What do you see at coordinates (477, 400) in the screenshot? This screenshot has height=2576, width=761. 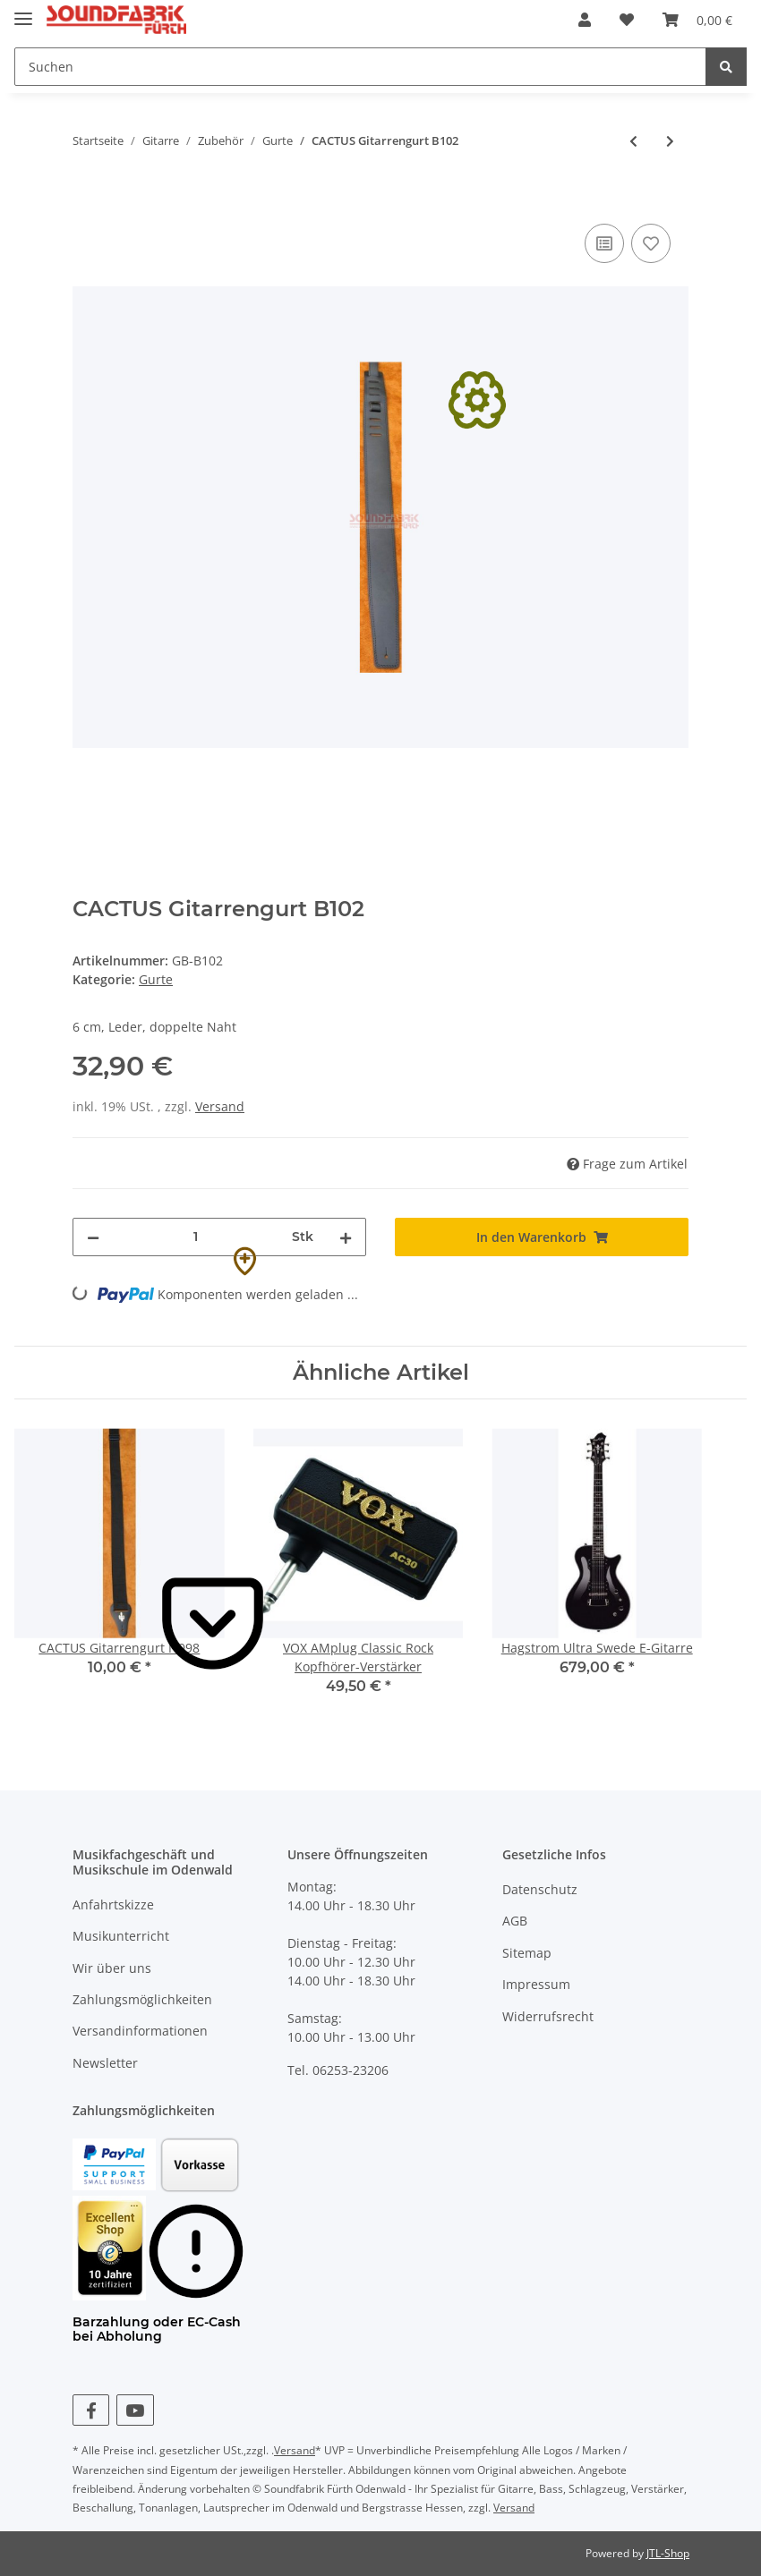 I see `access AI or machine learning settings` at bounding box center [477, 400].